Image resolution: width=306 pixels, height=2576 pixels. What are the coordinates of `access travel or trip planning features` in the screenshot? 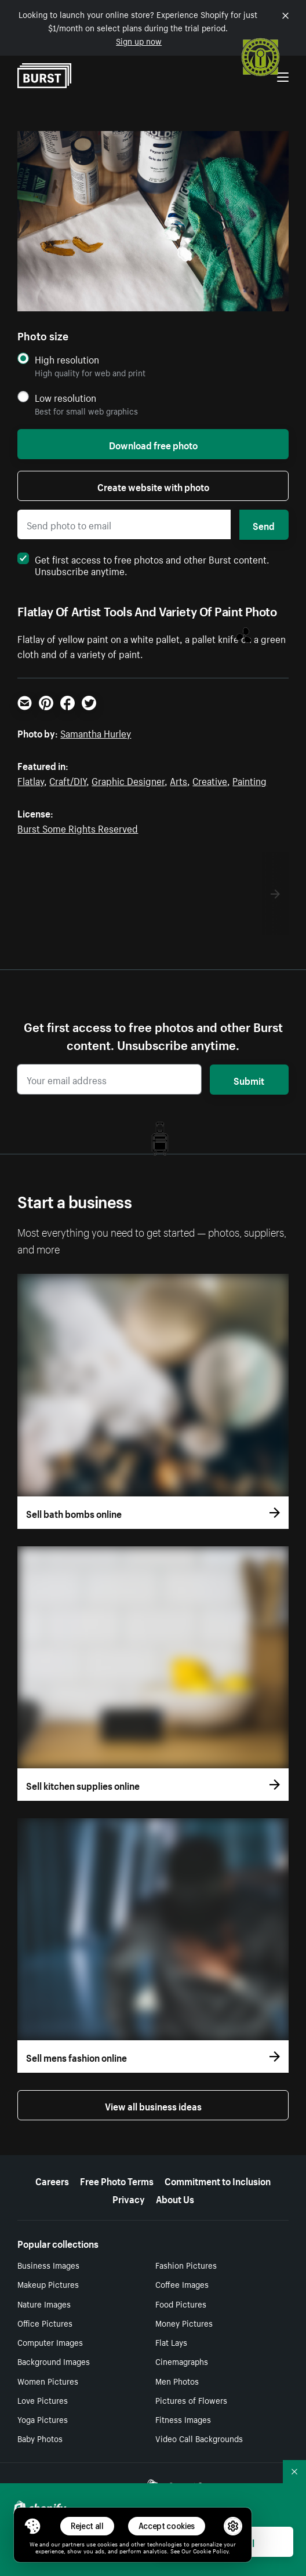 It's located at (160, 1139).